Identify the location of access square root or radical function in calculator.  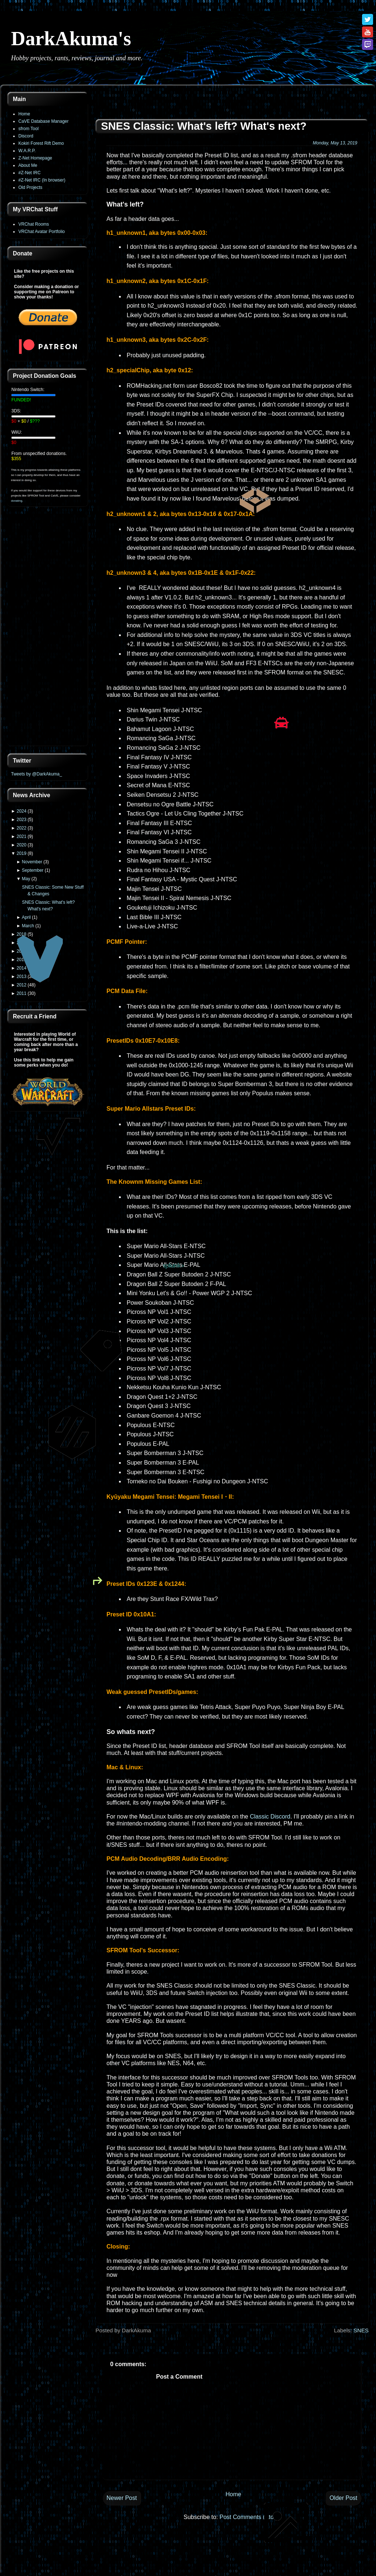
(58, 1135).